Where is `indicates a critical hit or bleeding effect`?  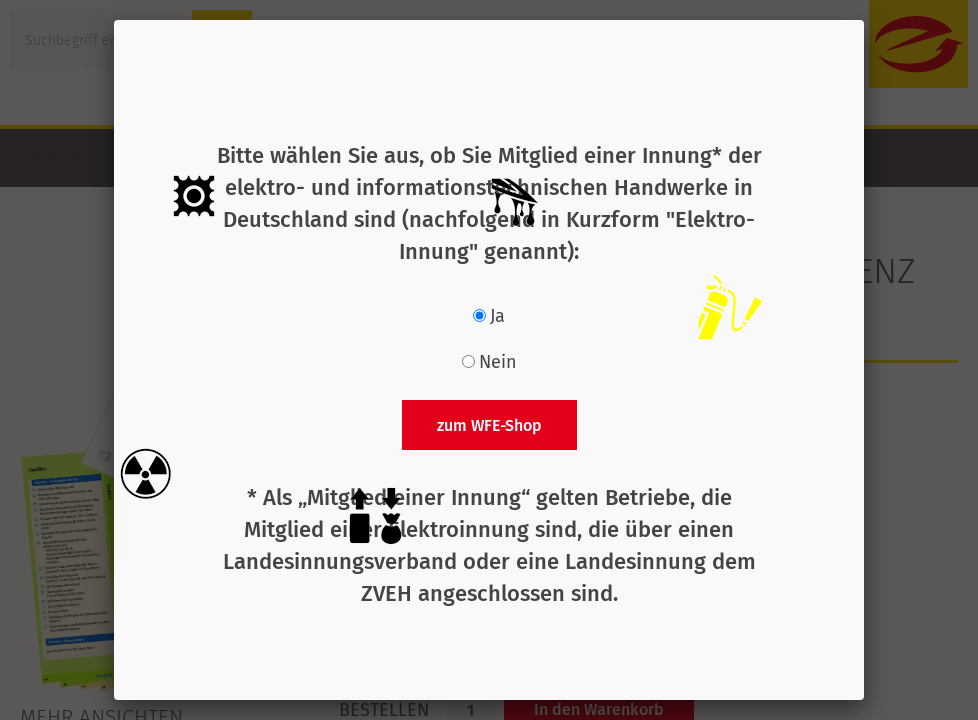 indicates a critical hit or bleeding effect is located at coordinates (515, 202).